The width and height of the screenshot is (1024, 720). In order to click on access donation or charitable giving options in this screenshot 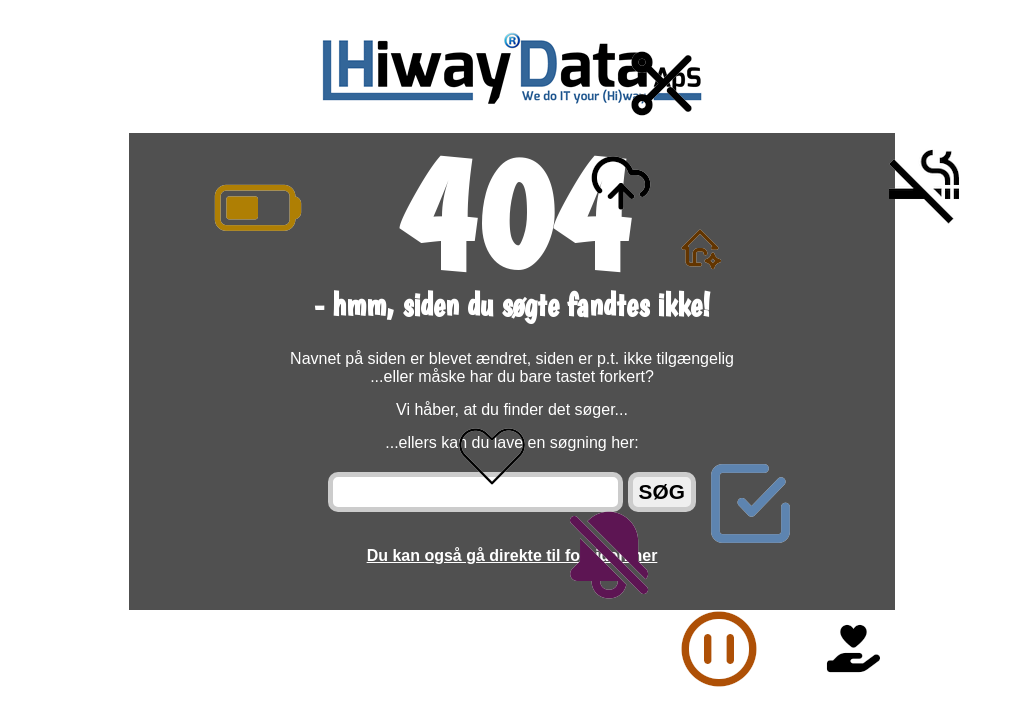, I will do `click(853, 648)`.